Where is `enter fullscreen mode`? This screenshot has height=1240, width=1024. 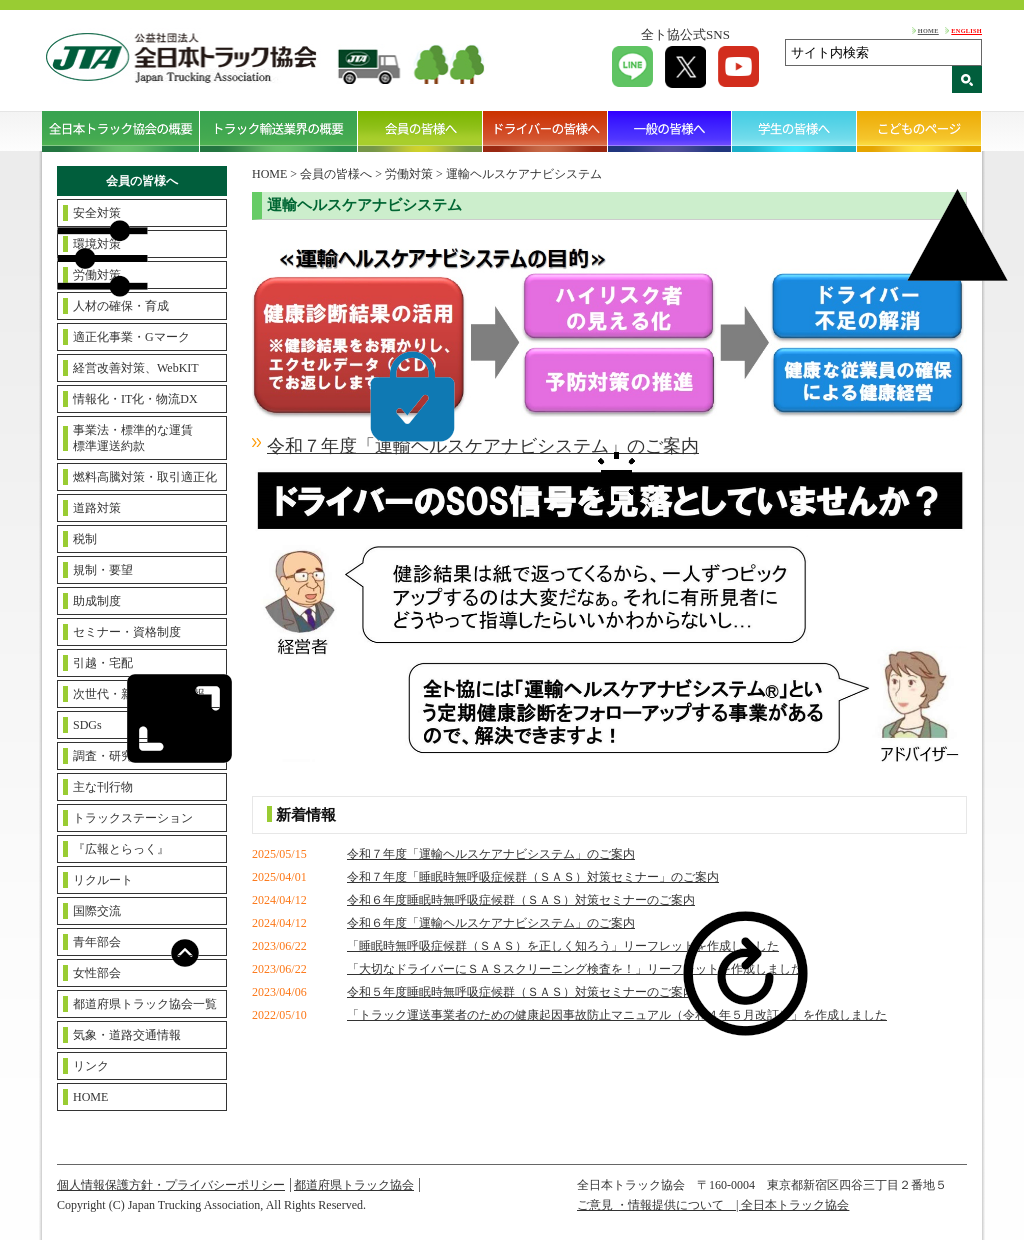 enter fullscreen mode is located at coordinates (179, 718).